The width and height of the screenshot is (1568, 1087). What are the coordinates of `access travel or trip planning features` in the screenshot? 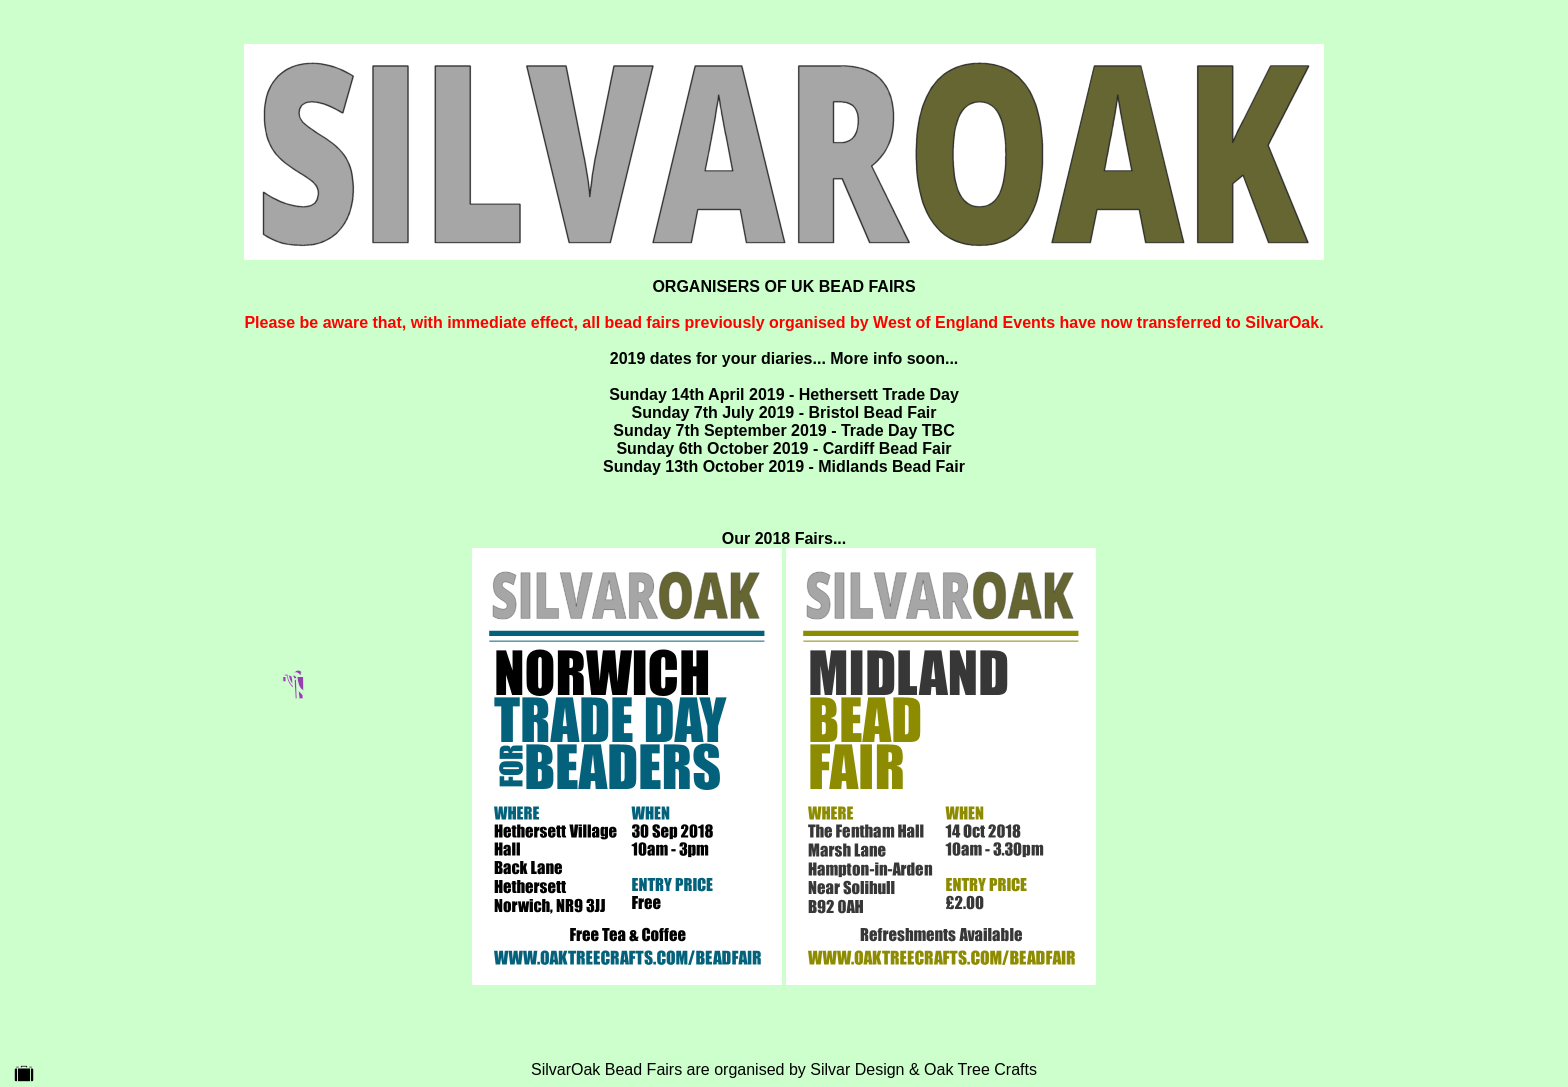 It's located at (24, 1074).